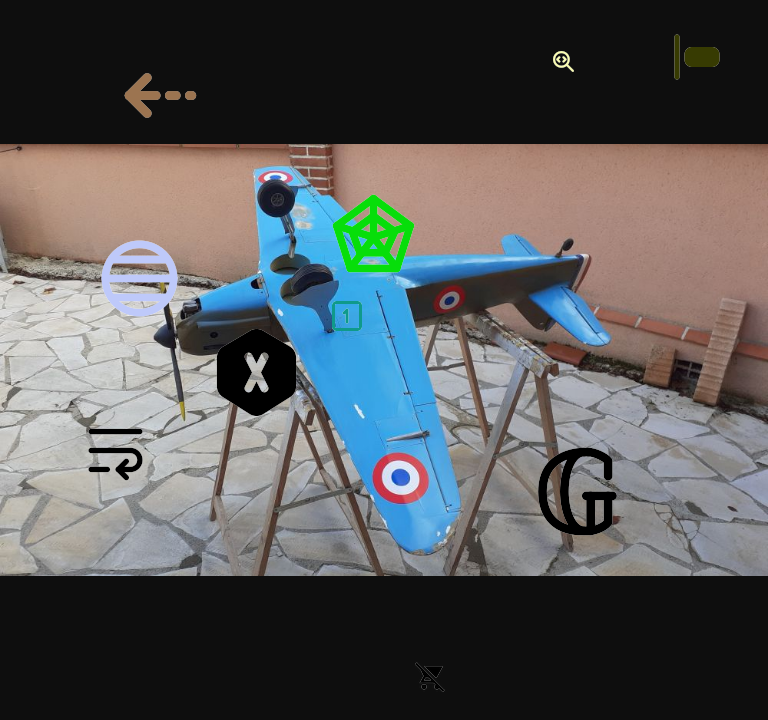  What do you see at coordinates (115, 450) in the screenshot?
I see `toggle text wrapping in a document or code editor` at bounding box center [115, 450].